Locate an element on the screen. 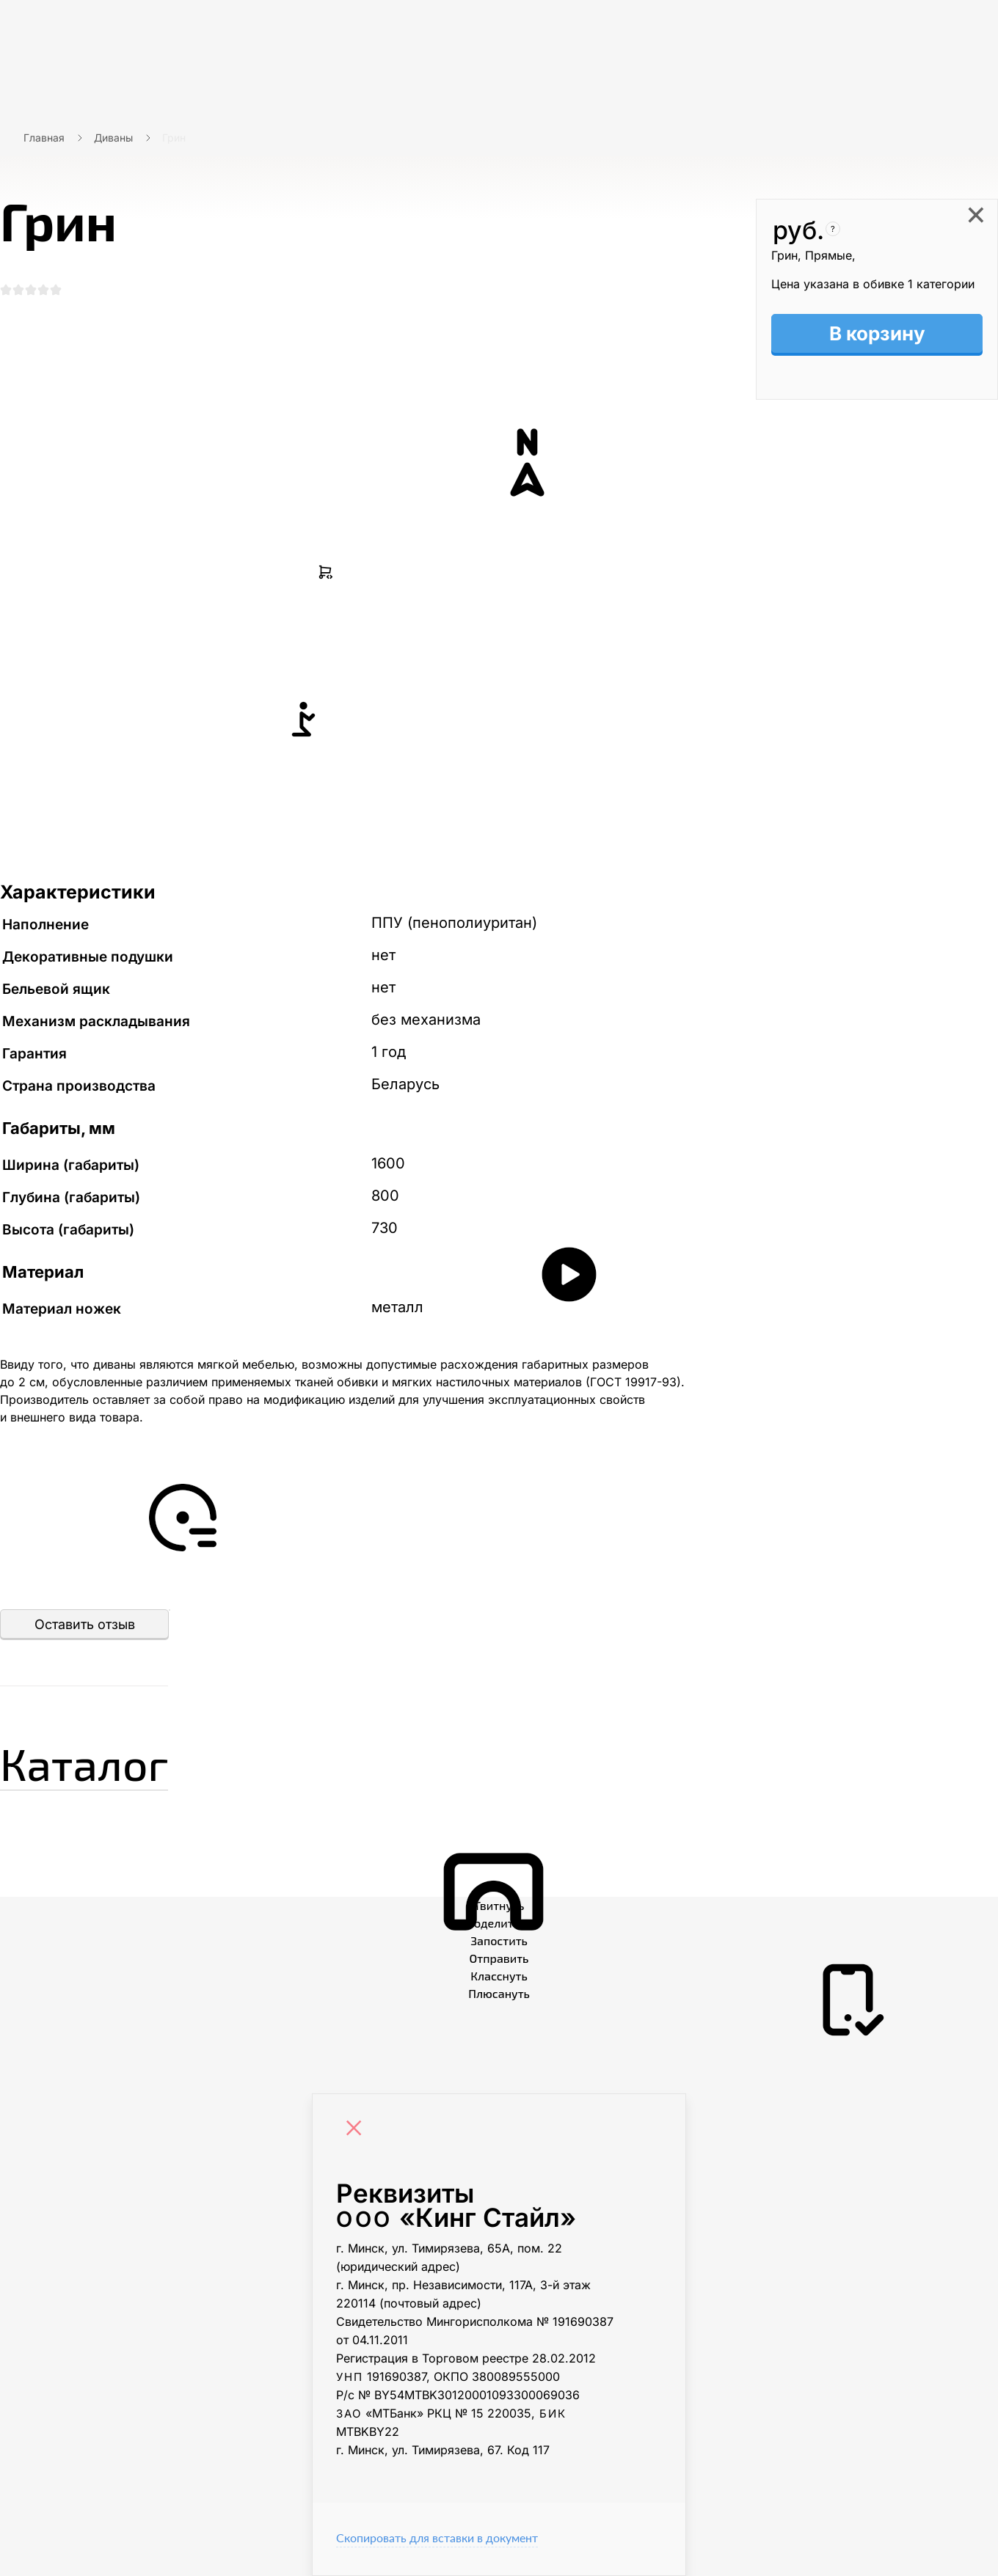 This screenshot has height=2576, width=998. play media or video content is located at coordinates (569, 1274).